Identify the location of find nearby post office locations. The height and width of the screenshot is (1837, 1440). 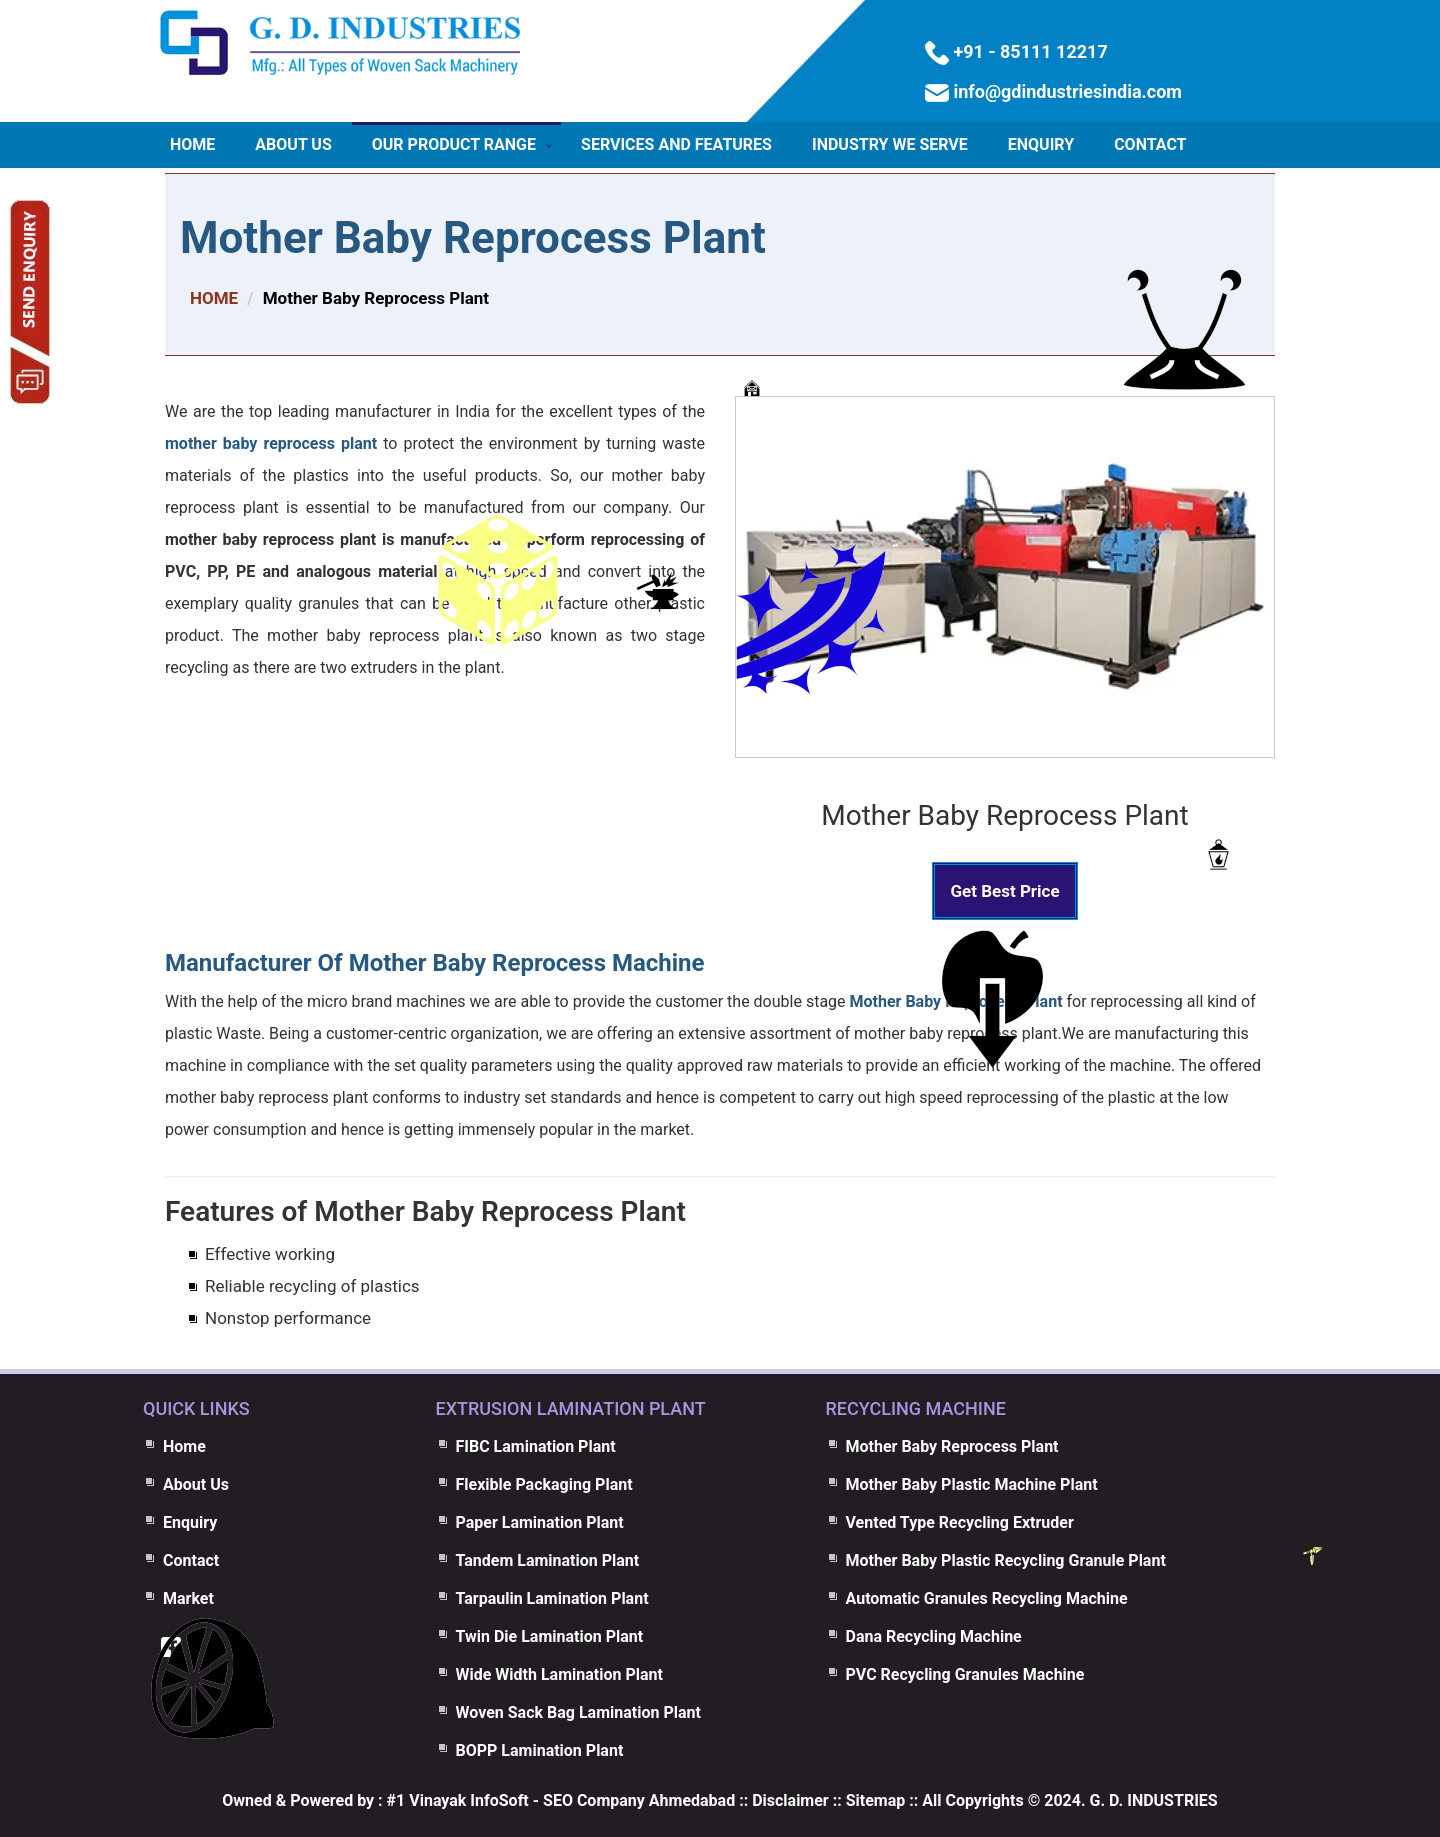
(752, 388).